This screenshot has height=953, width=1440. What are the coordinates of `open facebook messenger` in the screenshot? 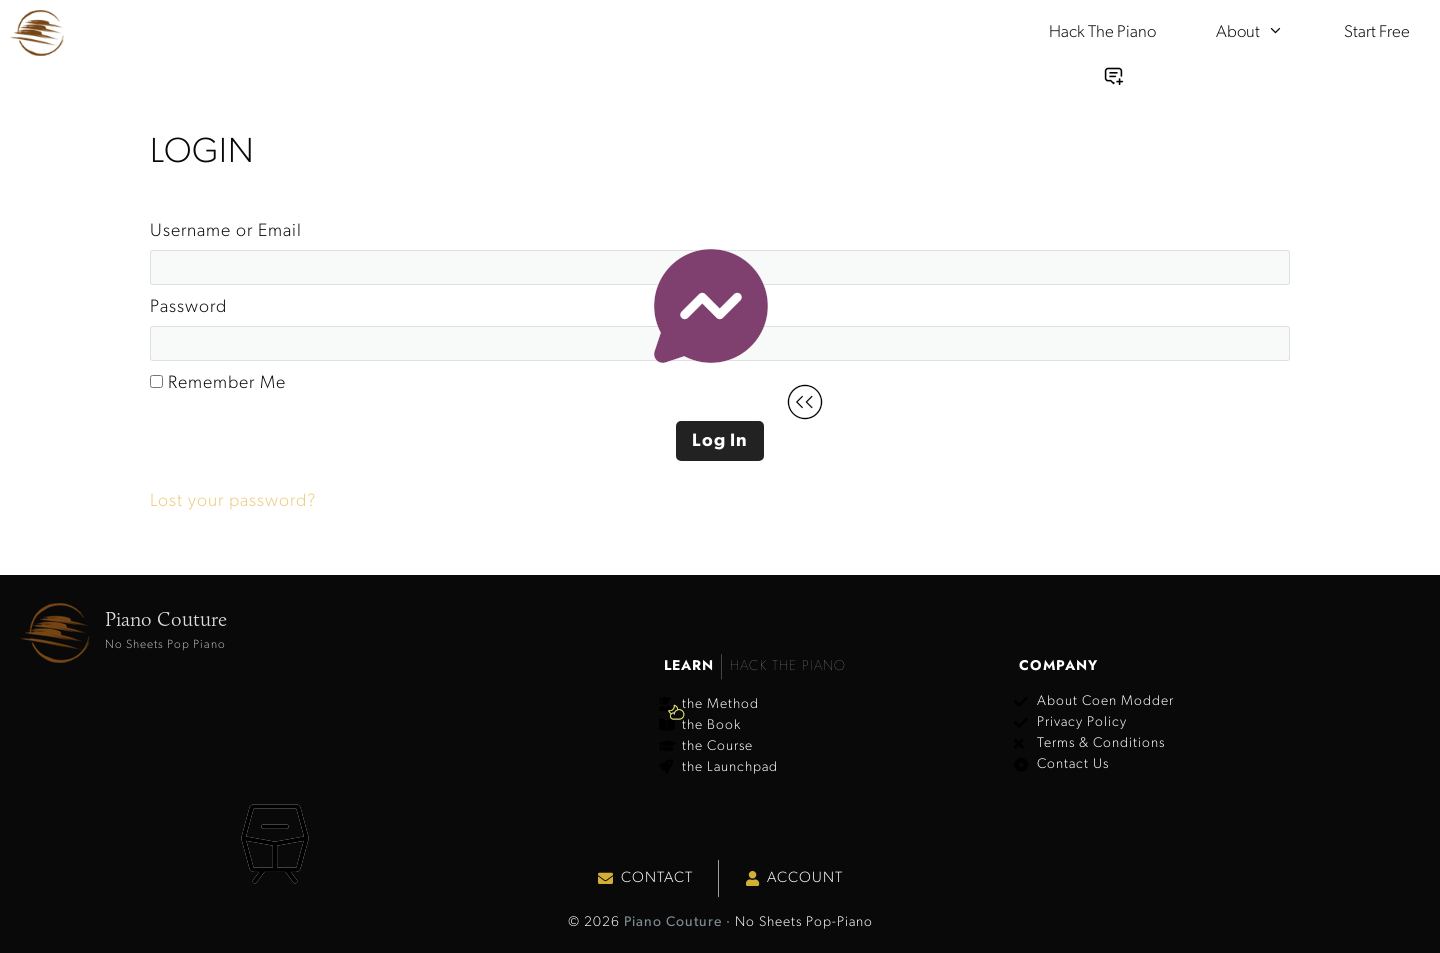 It's located at (711, 306).